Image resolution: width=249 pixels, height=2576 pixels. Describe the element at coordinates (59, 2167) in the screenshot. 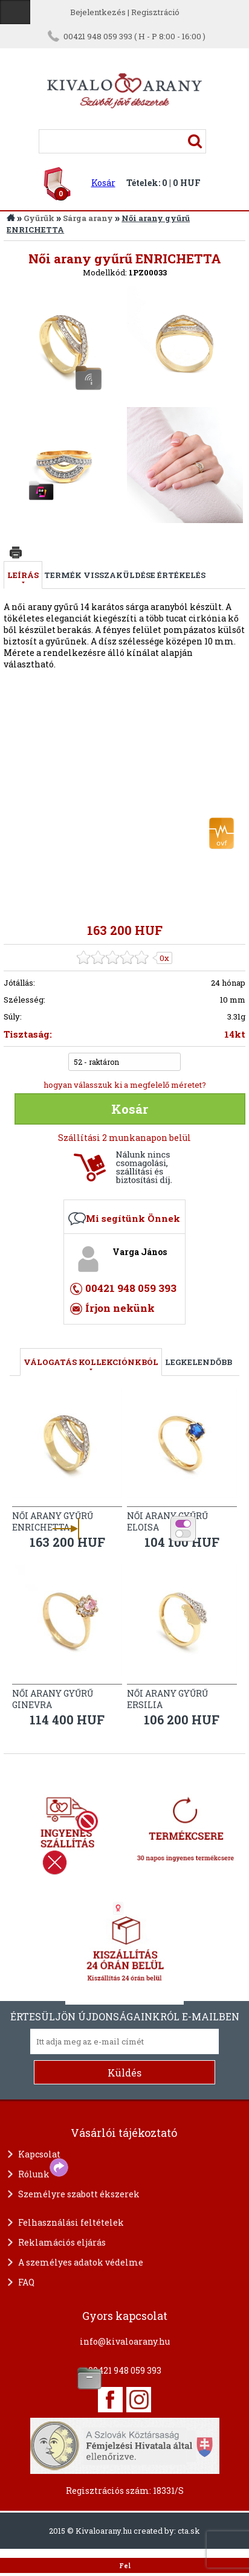

I see `indicates a locally modified file in version control` at that location.